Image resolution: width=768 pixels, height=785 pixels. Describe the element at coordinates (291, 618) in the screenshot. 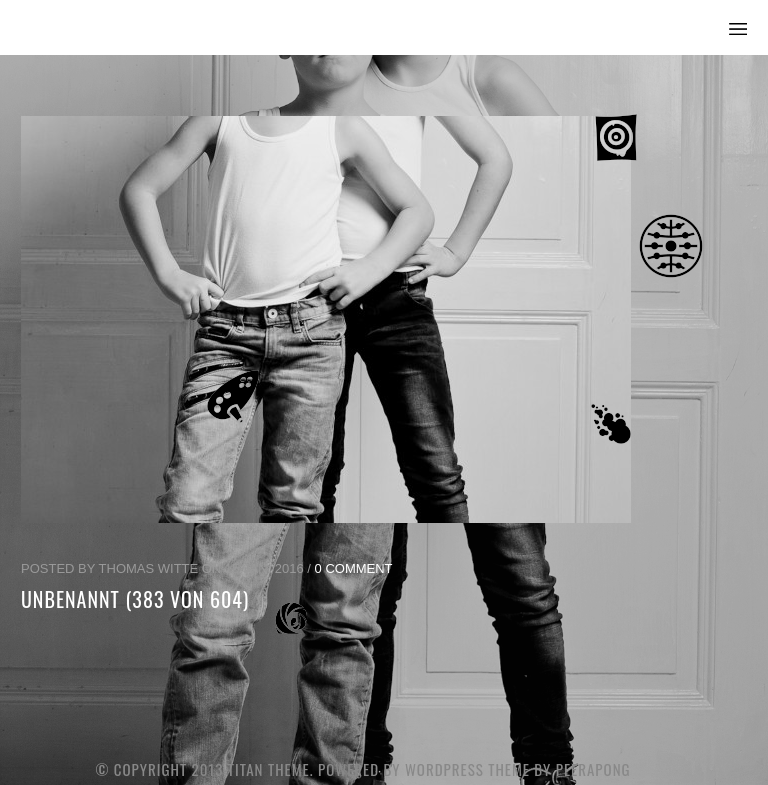

I see `indicates a monster or creature ability in a game interface` at that location.